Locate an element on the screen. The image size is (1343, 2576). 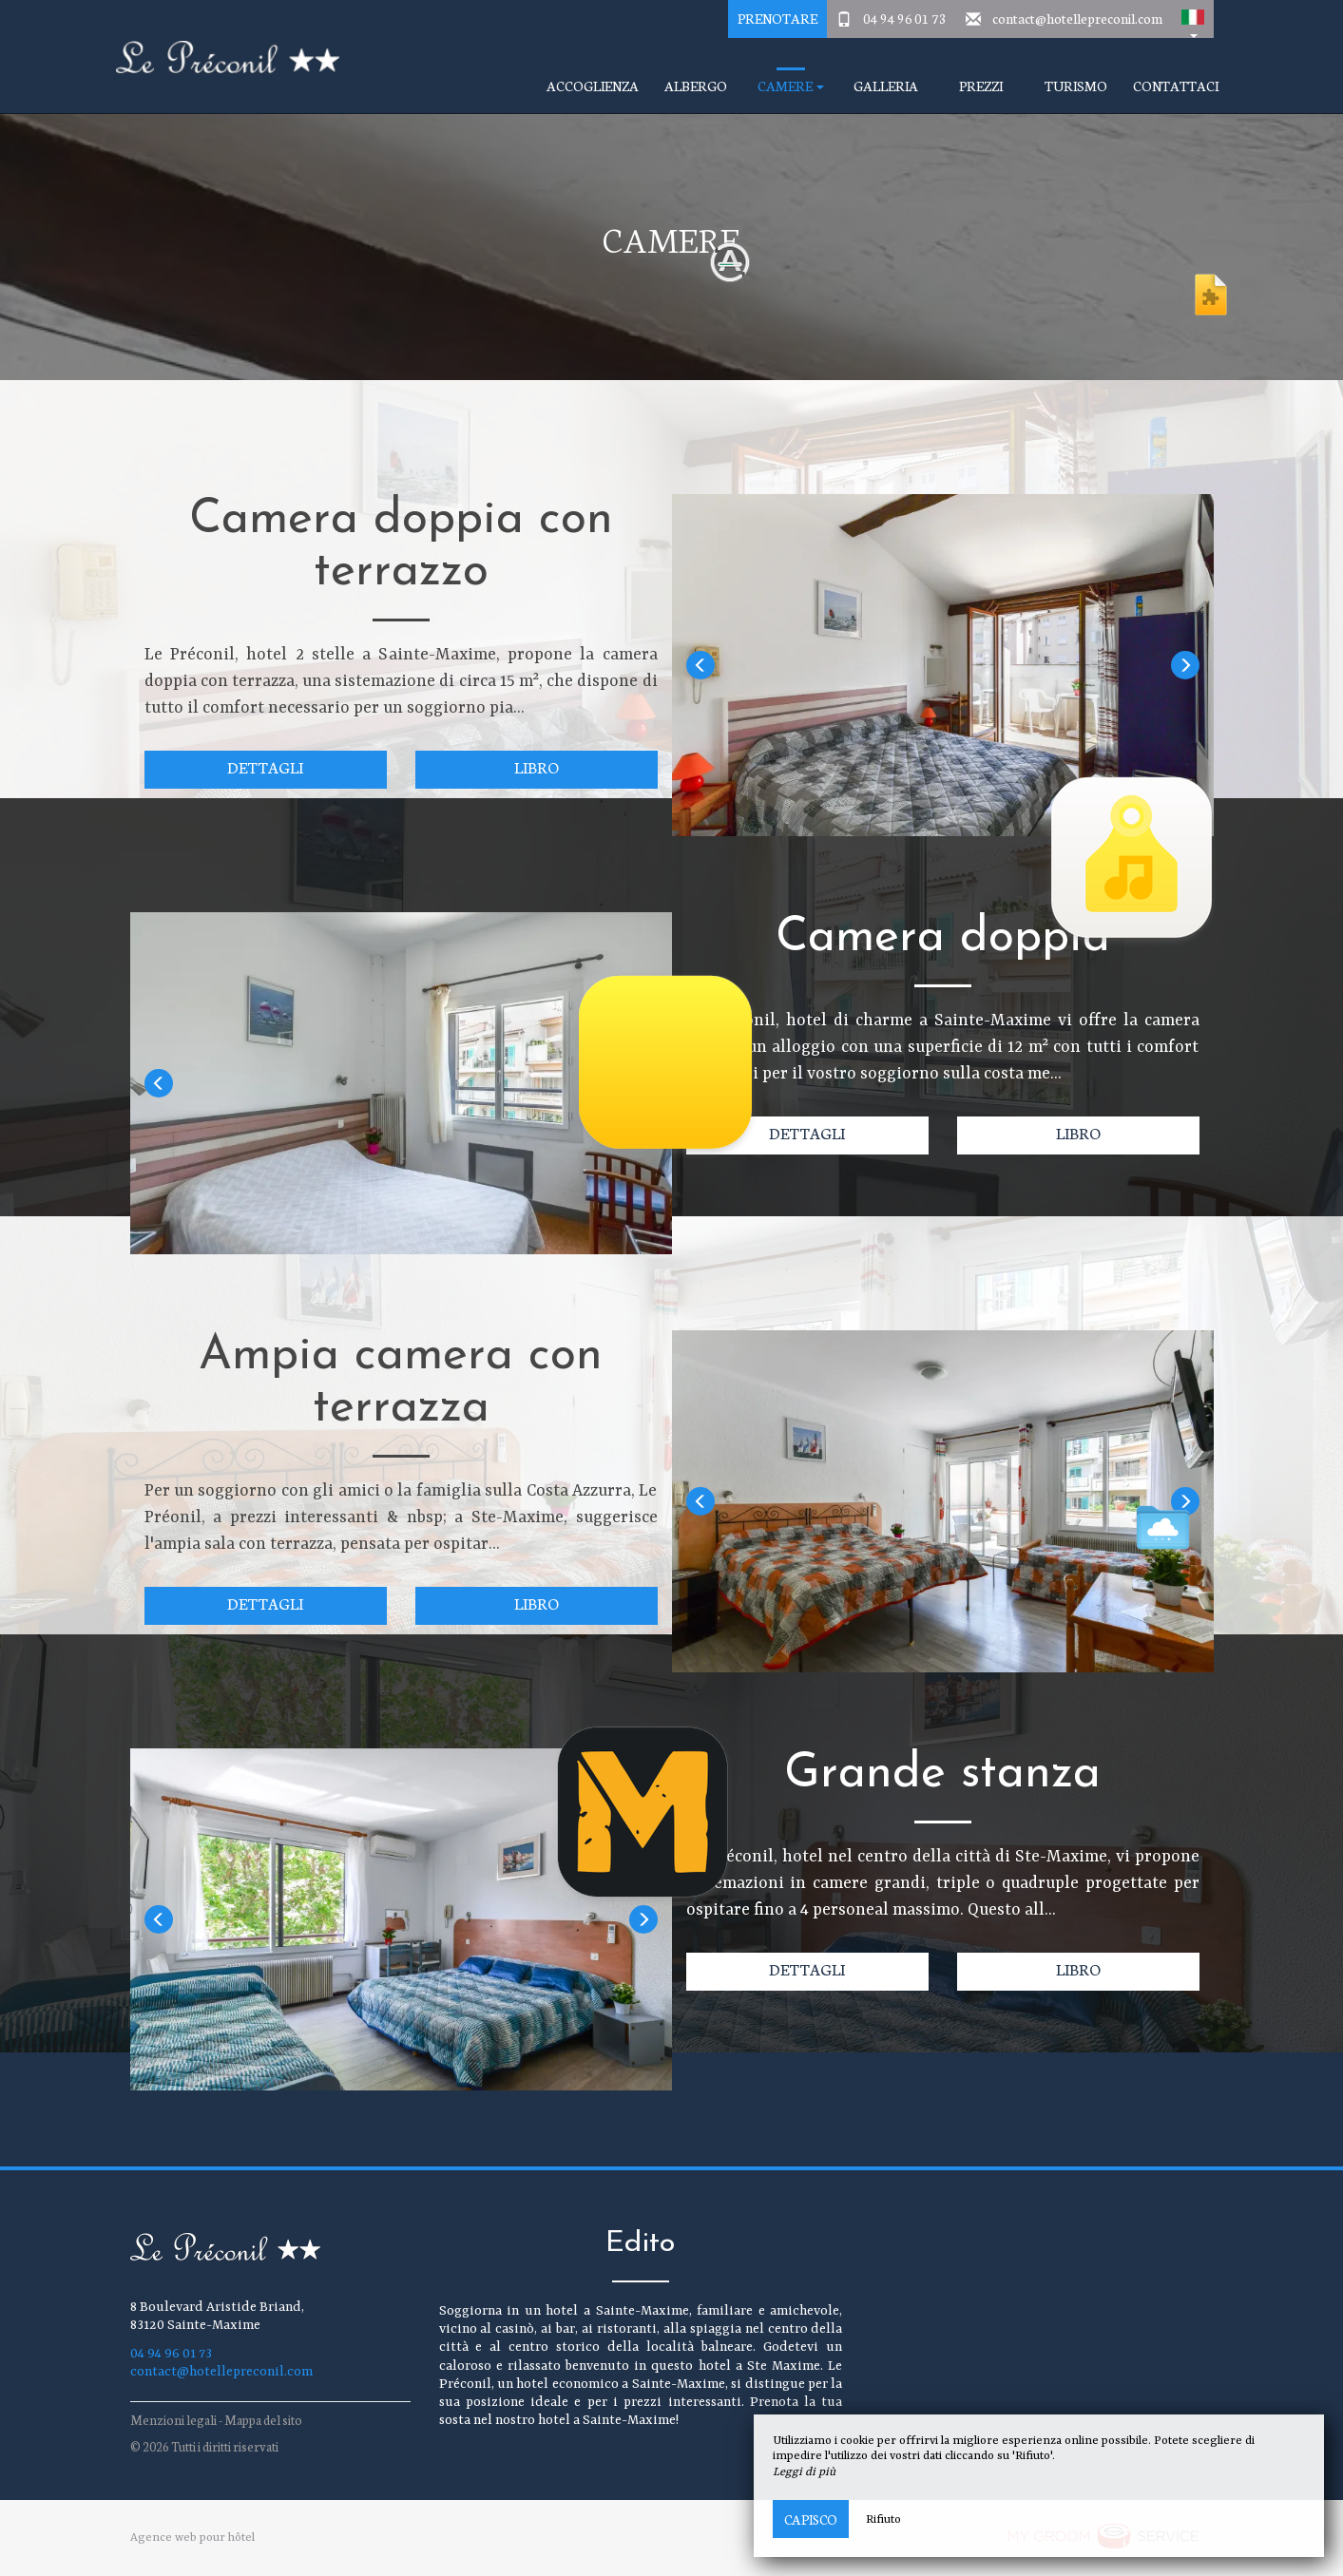
a plugin-generated file type is located at coordinates (1211, 296).